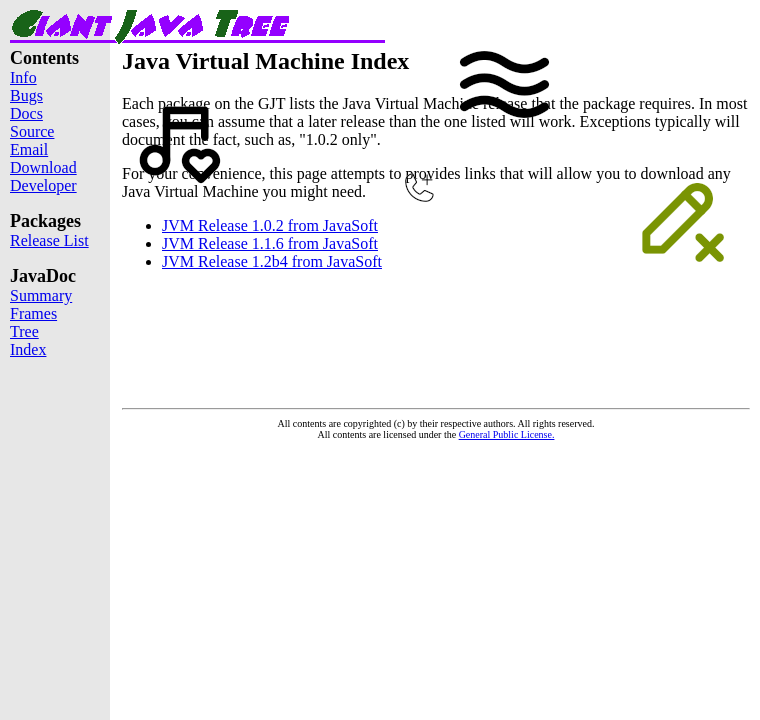 The height and width of the screenshot is (720, 760). Describe the element at coordinates (178, 141) in the screenshot. I see `add song to favorites` at that location.